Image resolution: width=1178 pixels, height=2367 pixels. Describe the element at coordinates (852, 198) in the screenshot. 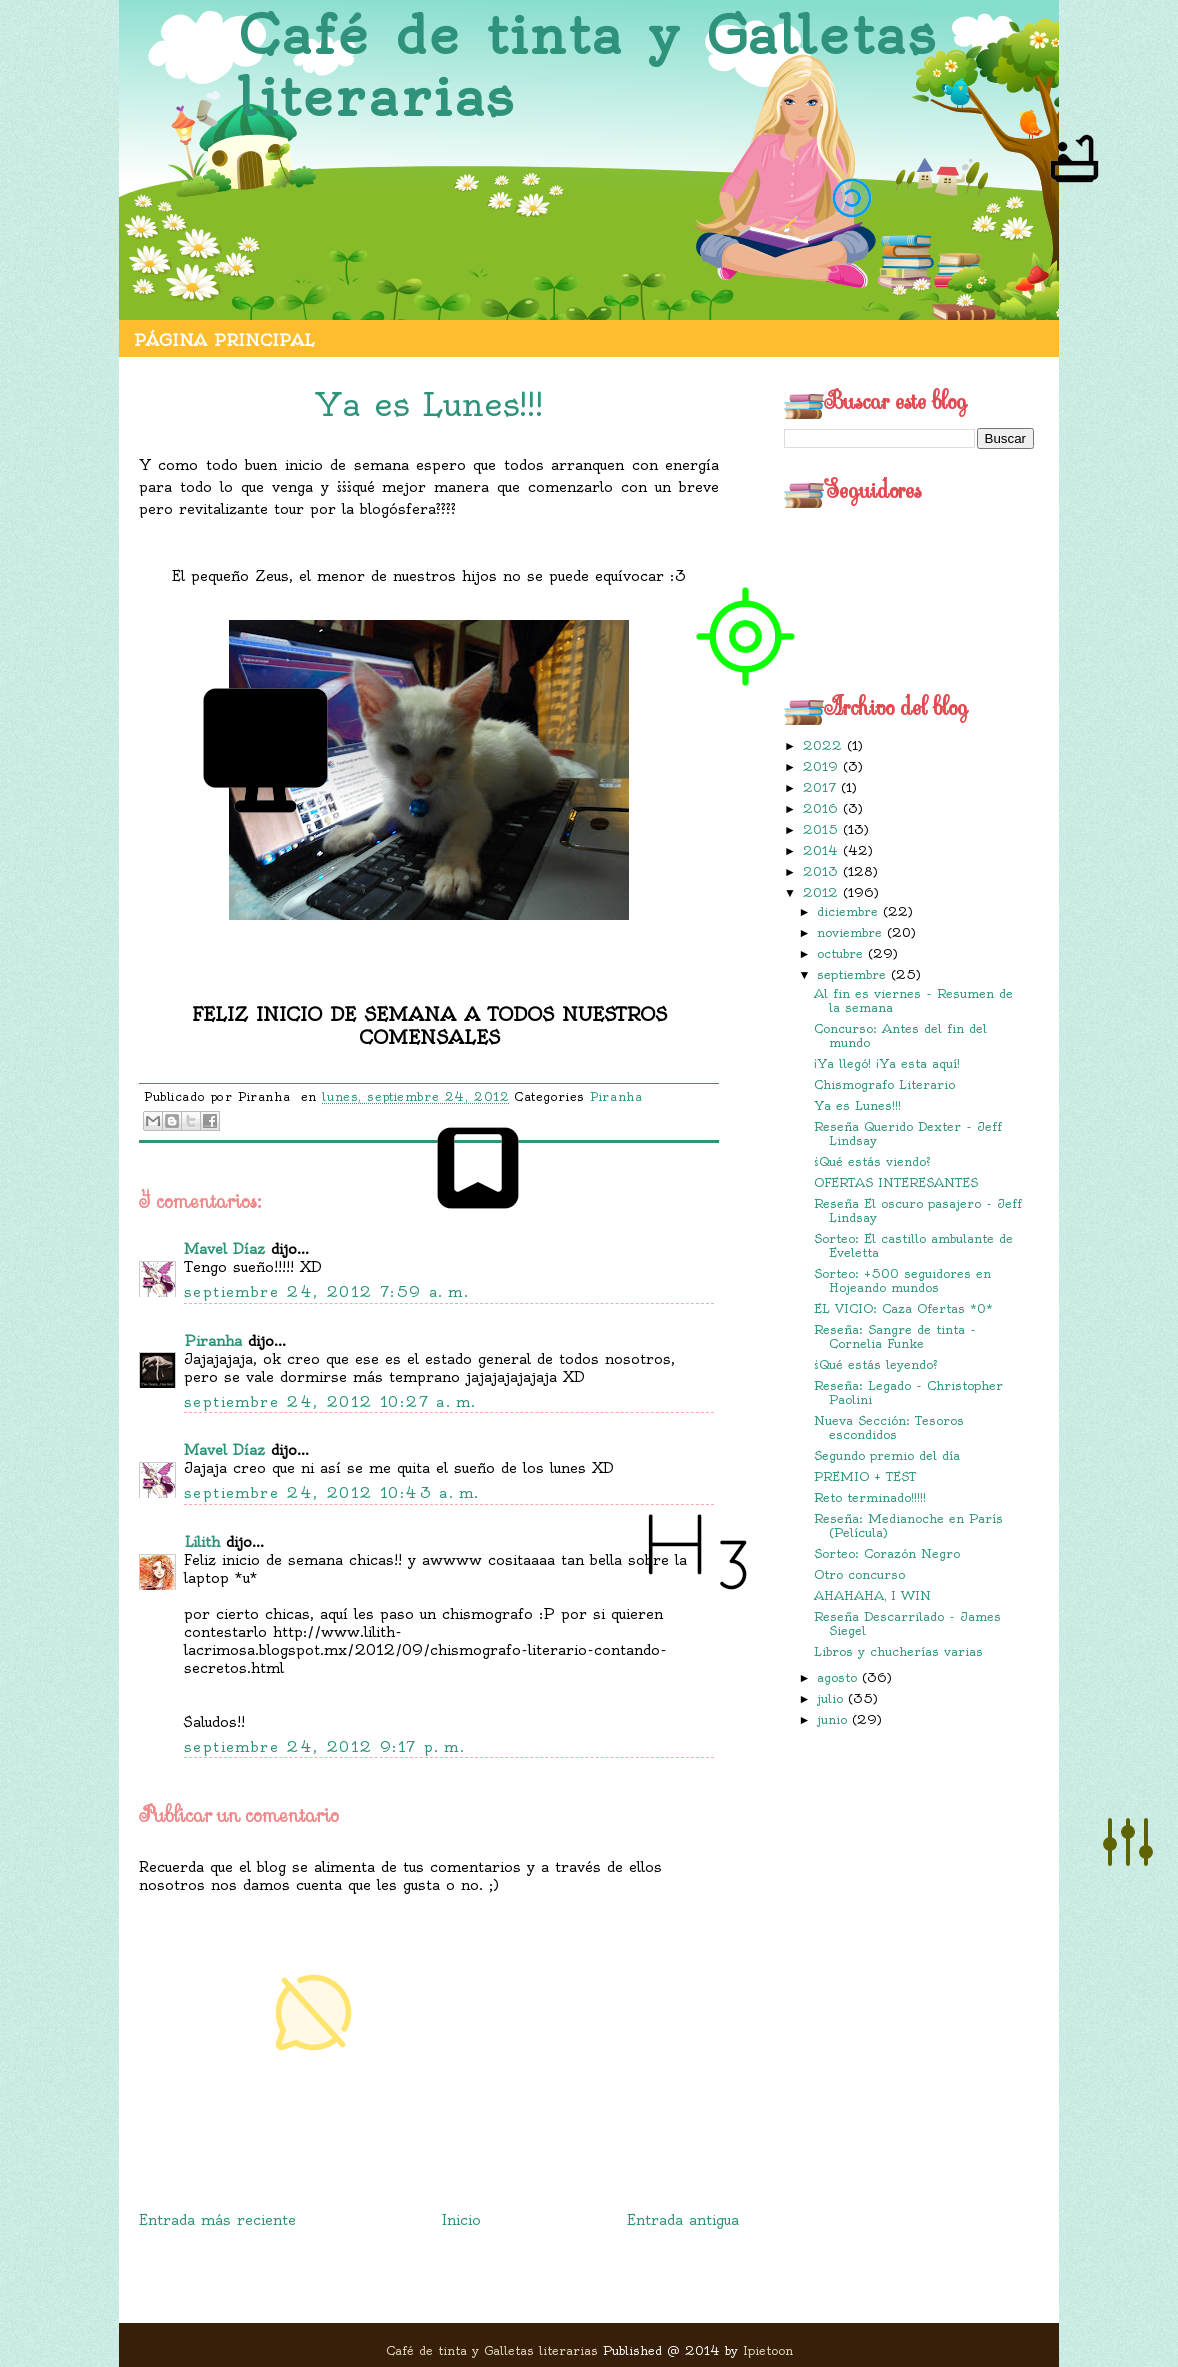

I see `indicates copyleft licensing status` at that location.